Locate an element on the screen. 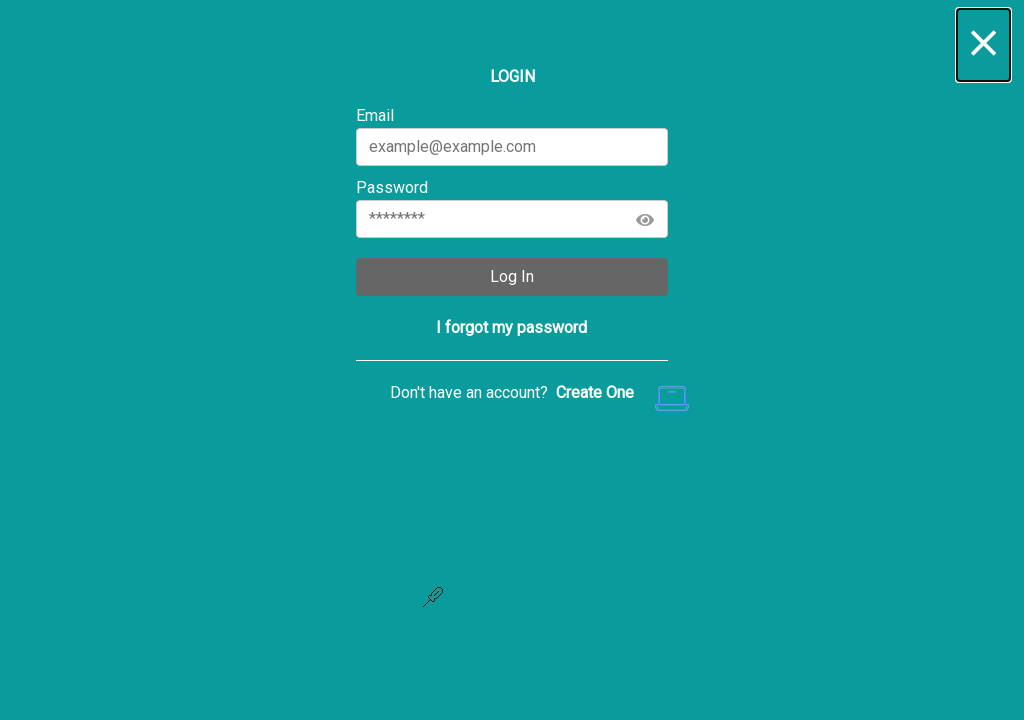 Image resolution: width=1024 pixels, height=720 pixels. access settings or configuration options is located at coordinates (433, 597).